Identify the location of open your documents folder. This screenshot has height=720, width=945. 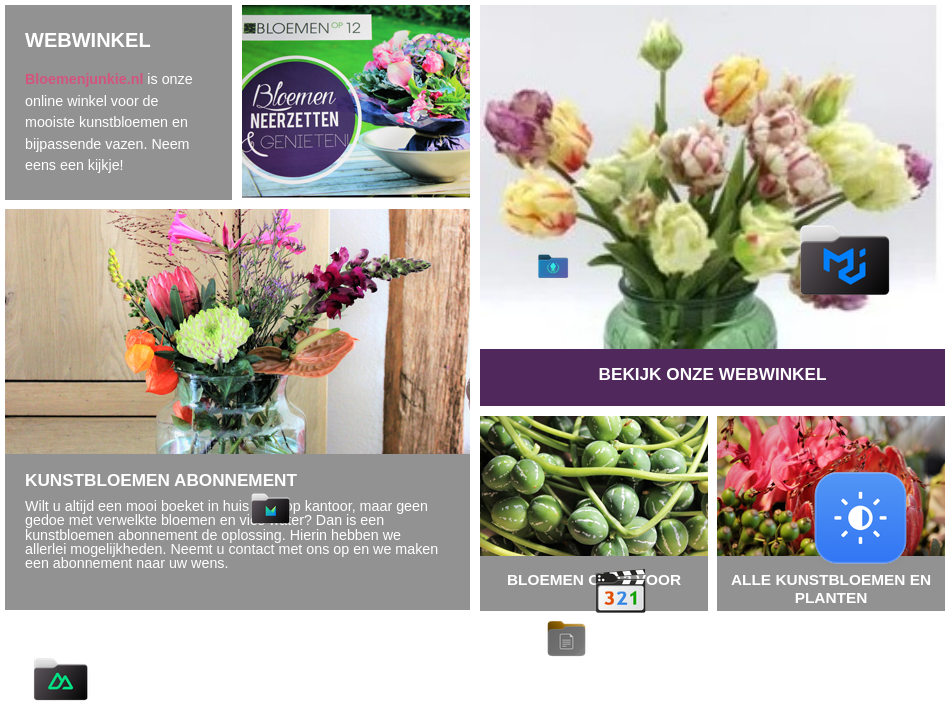
(566, 638).